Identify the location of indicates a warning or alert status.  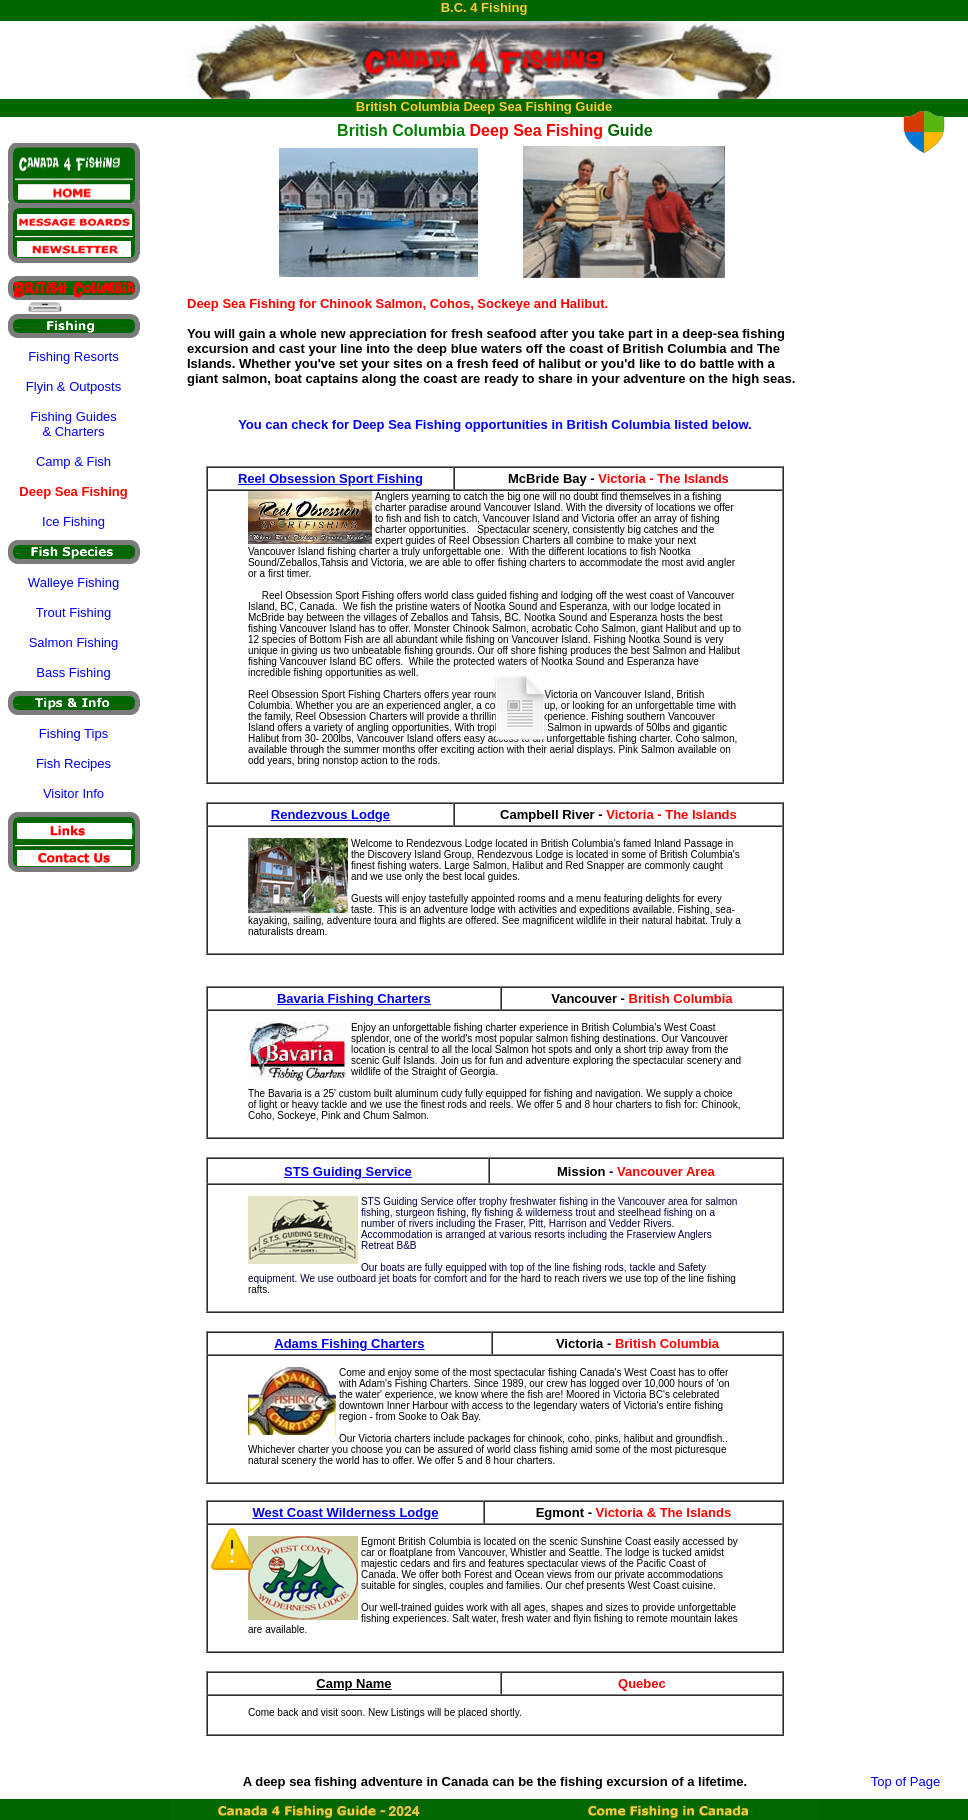
(209, 1526).